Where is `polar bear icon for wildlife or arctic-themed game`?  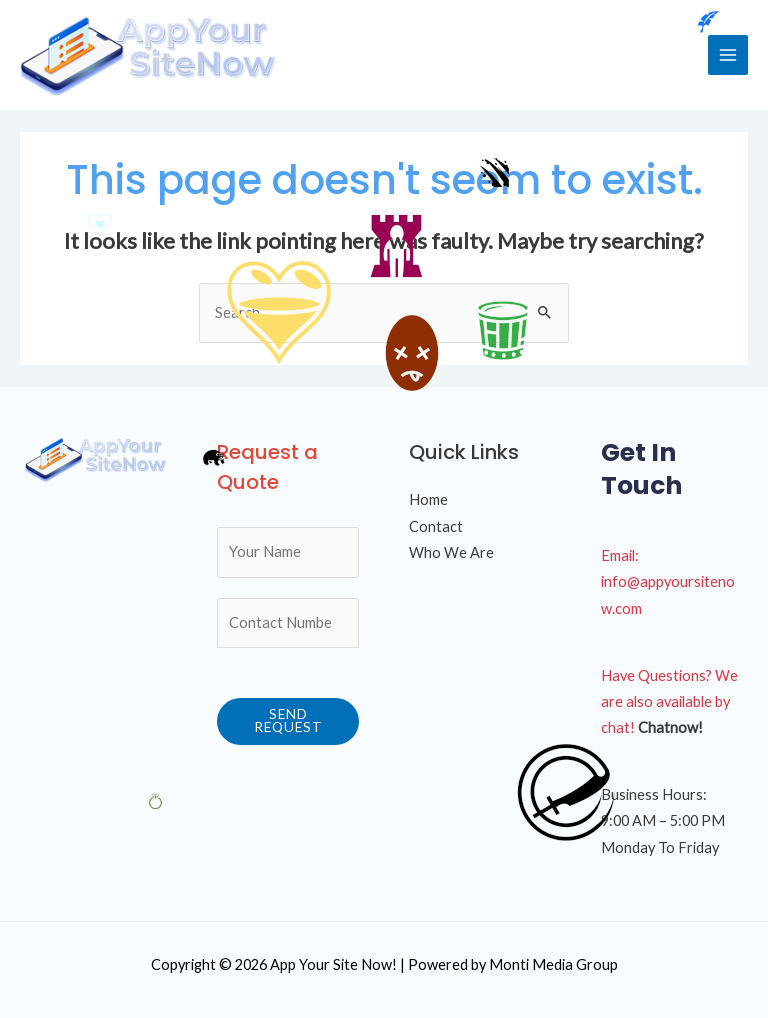 polar bear icon for wildlife or arctic-themed game is located at coordinates (214, 458).